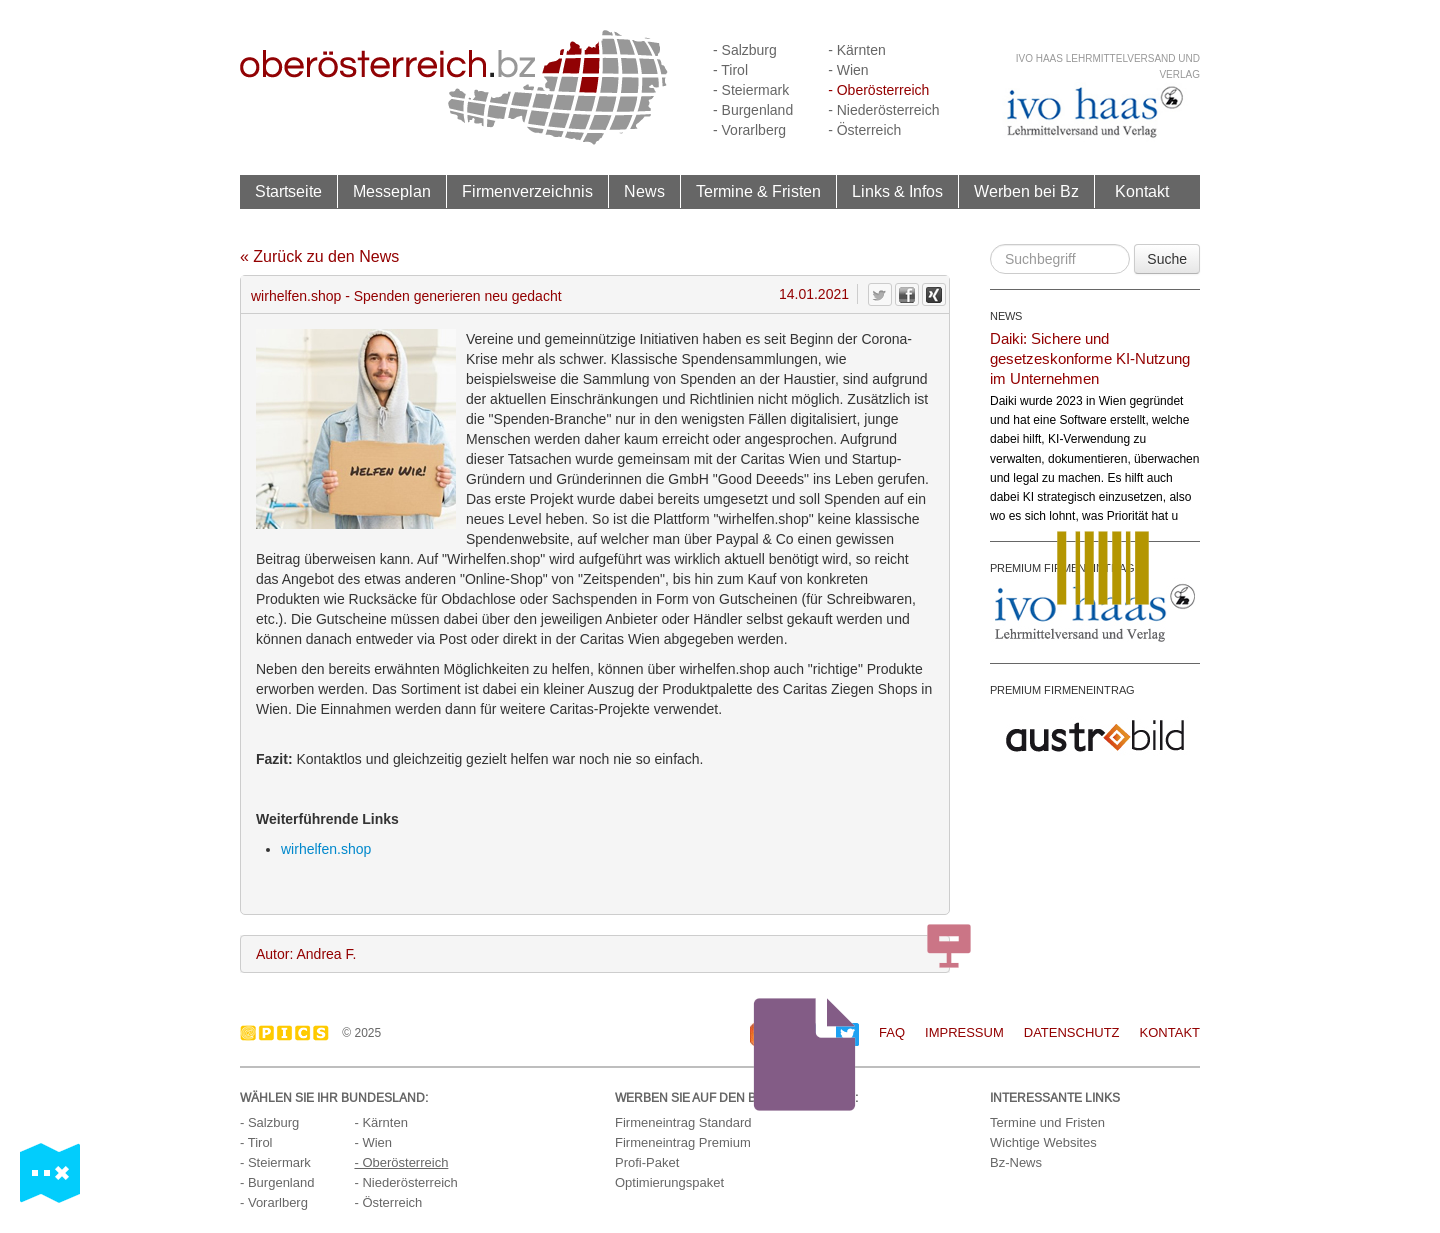 The width and height of the screenshot is (1440, 1233). Describe the element at coordinates (949, 946) in the screenshot. I see `indicates a reserved or held item` at that location.